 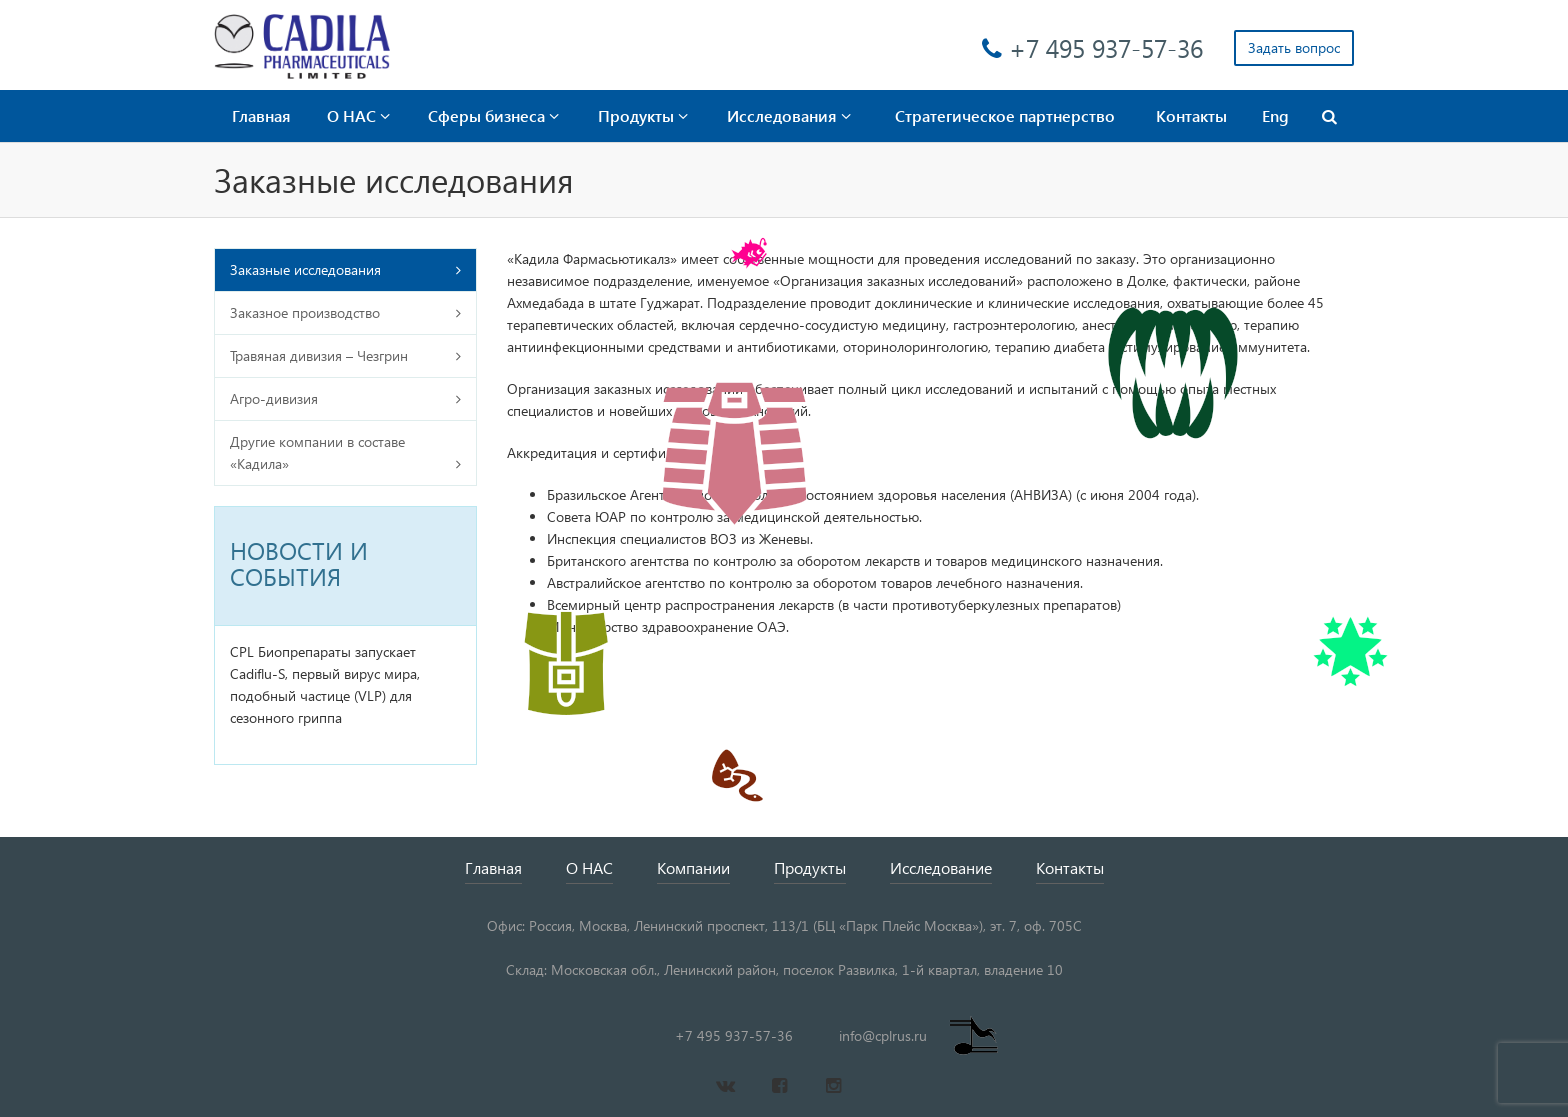 What do you see at coordinates (566, 663) in the screenshot?
I see `open inventory or backpack` at bounding box center [566, 663].